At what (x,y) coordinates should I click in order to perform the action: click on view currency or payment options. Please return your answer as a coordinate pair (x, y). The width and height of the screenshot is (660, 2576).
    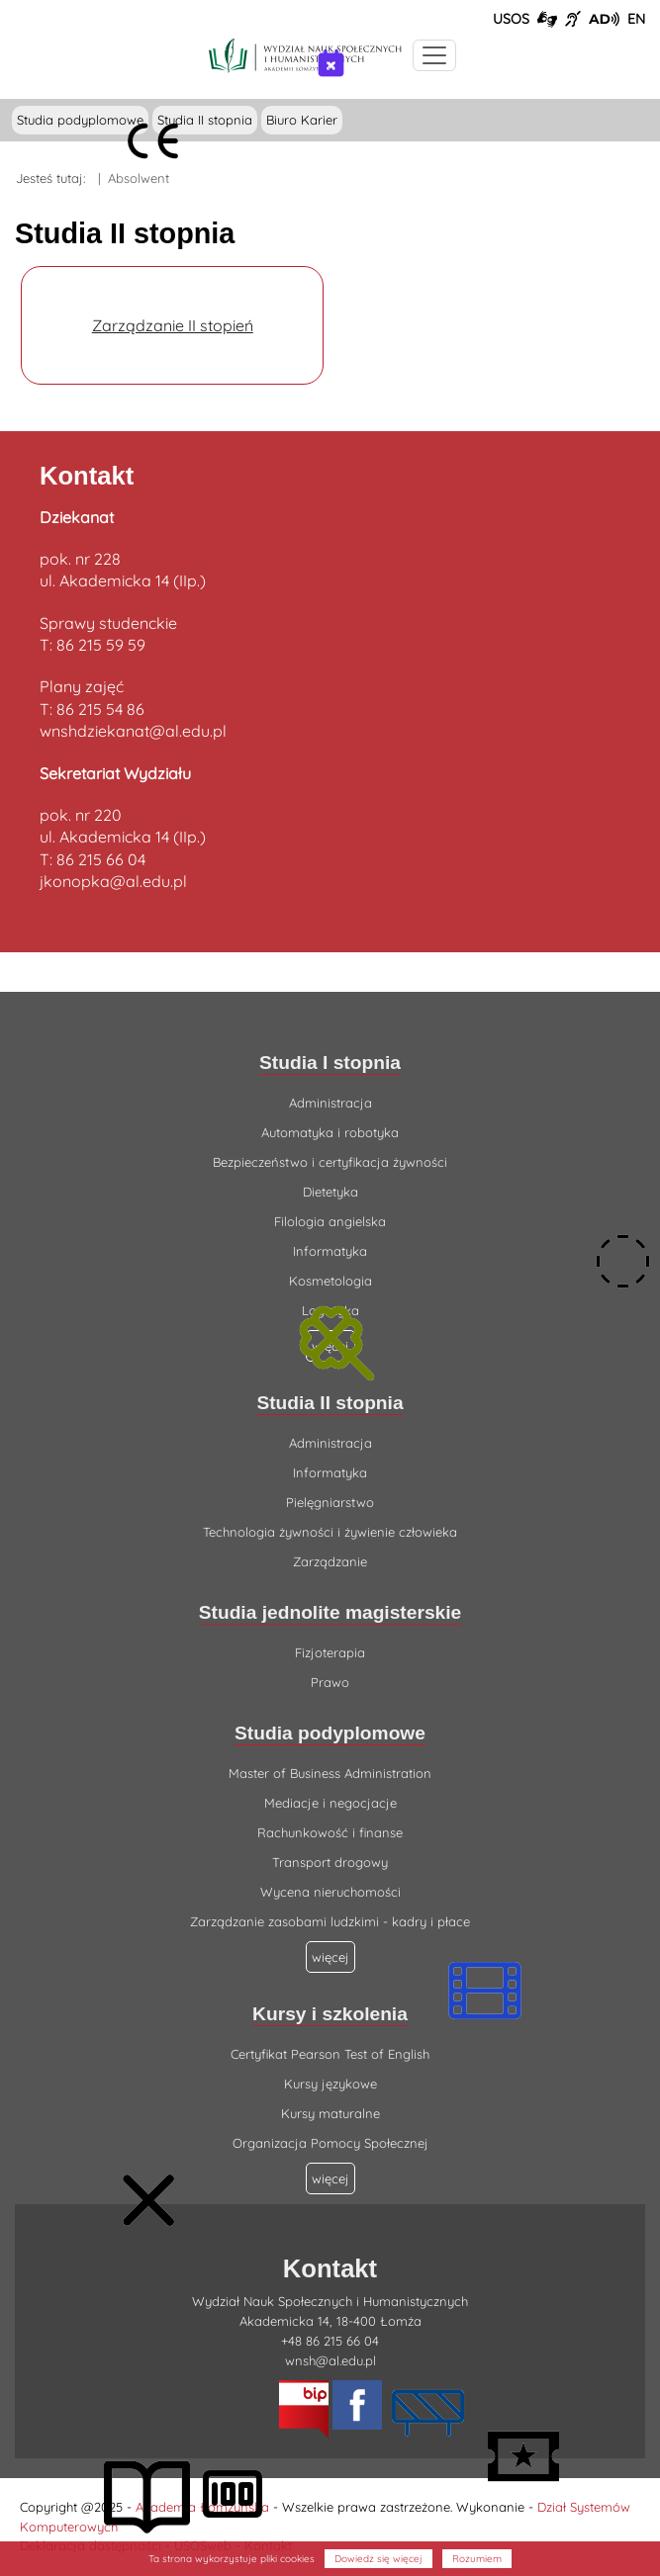
    Looking at the image, I should click on (233, 2494).